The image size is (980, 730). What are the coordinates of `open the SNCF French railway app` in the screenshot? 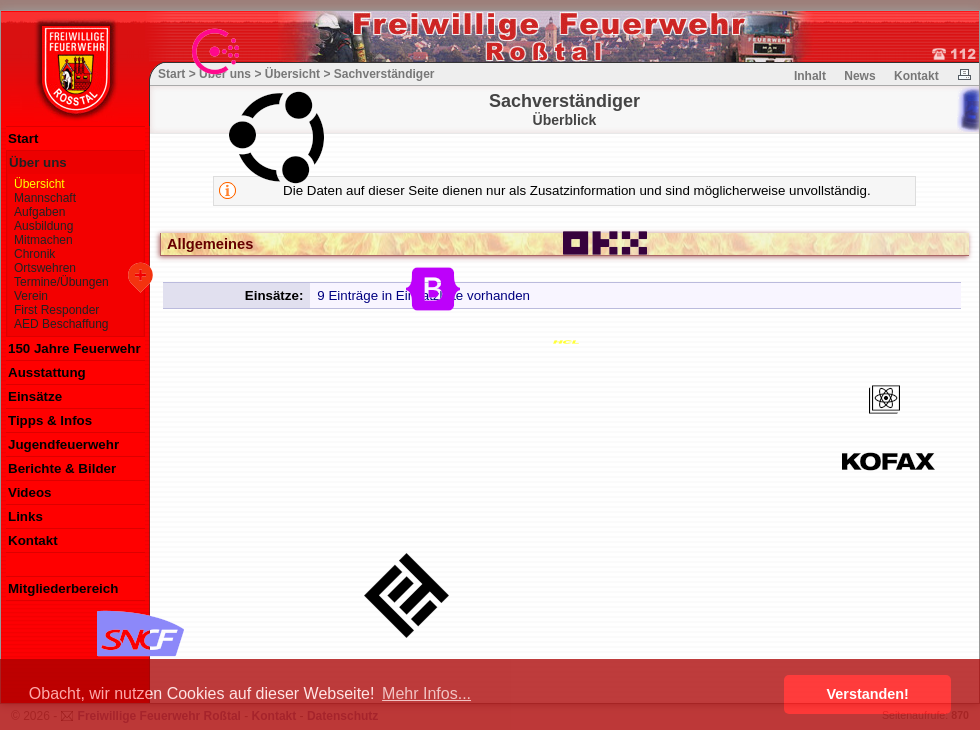 It's located at (140, 633).